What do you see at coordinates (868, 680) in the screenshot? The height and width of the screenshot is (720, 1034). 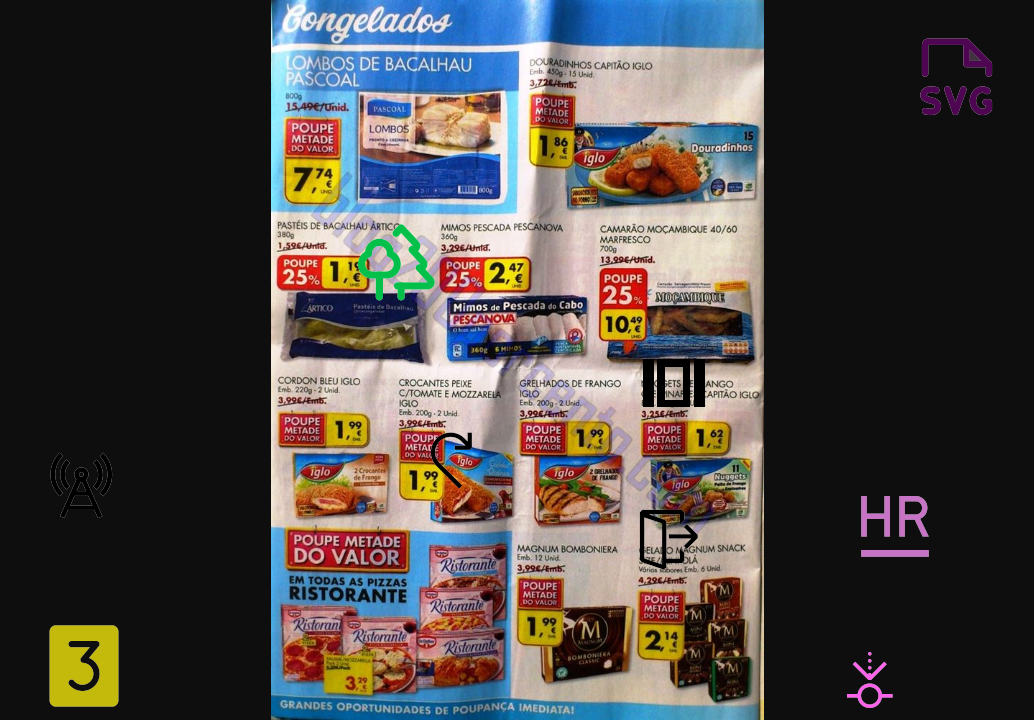 I see `fetch changes from remote repository` at bounding box center [868, 680].